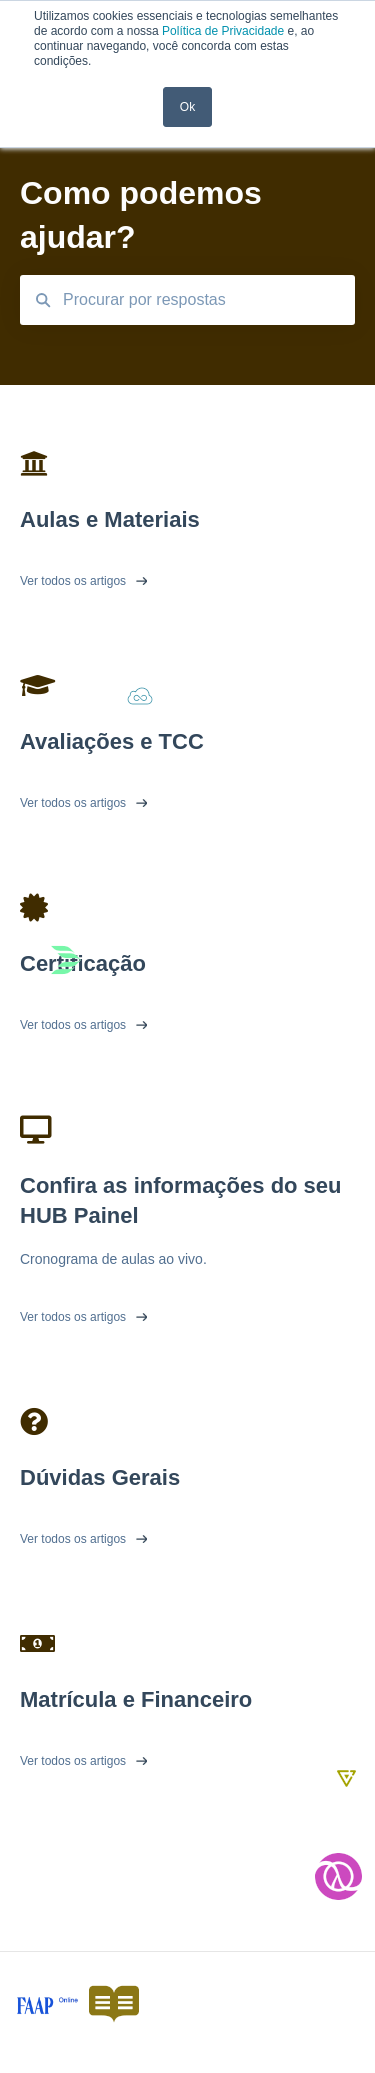 The image size is (375, 2073). Describe the element at coordinates (338, 1876) in the screenshot. I see `clojure programming language logo` at that location.